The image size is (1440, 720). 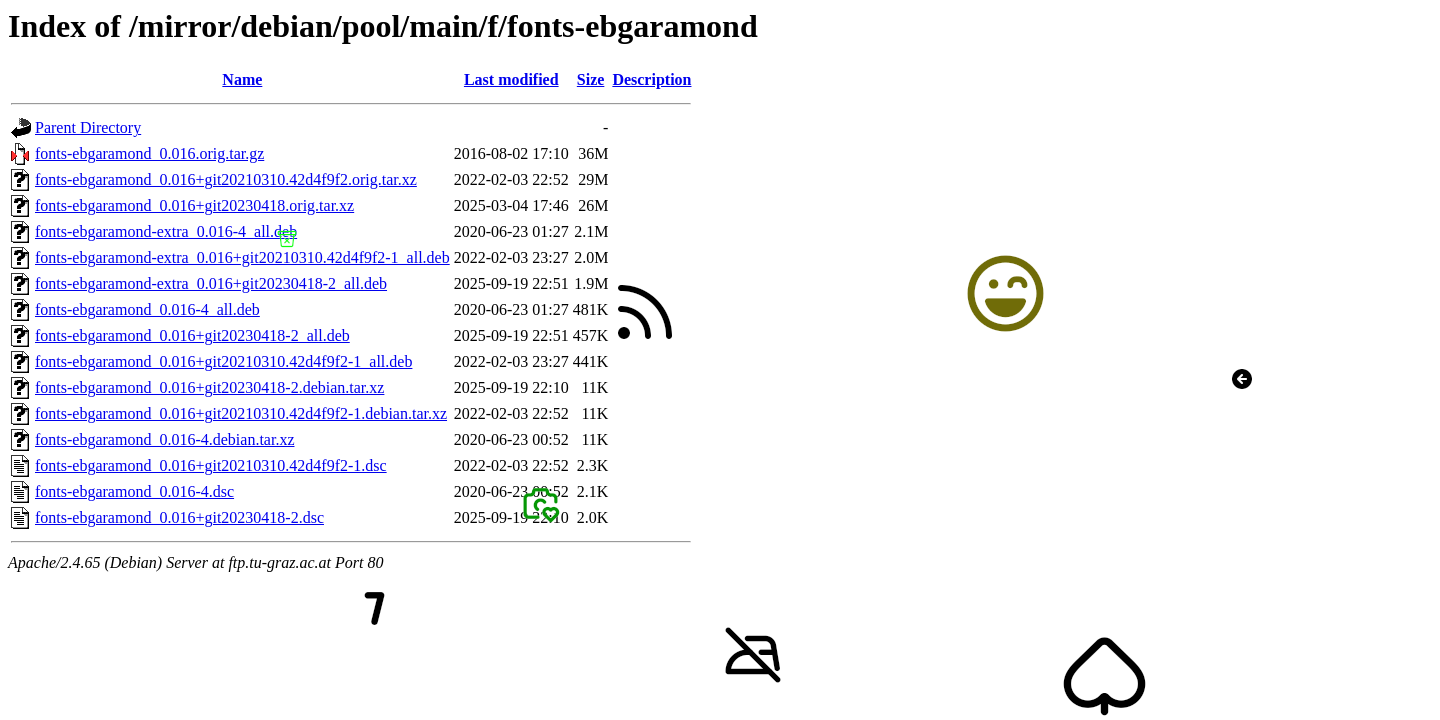 I want to click on indicates item number 7 in a list or sequence, so click(x=374, y=608).